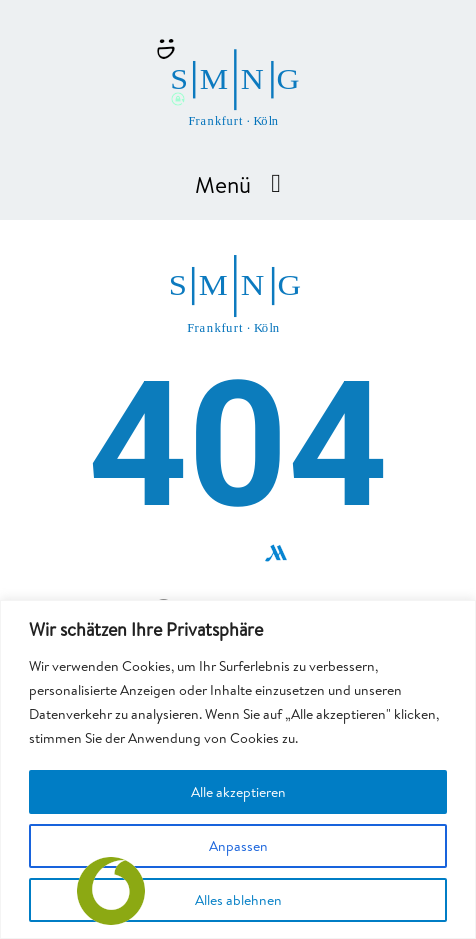  Describe the element at coordinates (111, 891) in the screenshot. I see `vodafone app or service` at that location.